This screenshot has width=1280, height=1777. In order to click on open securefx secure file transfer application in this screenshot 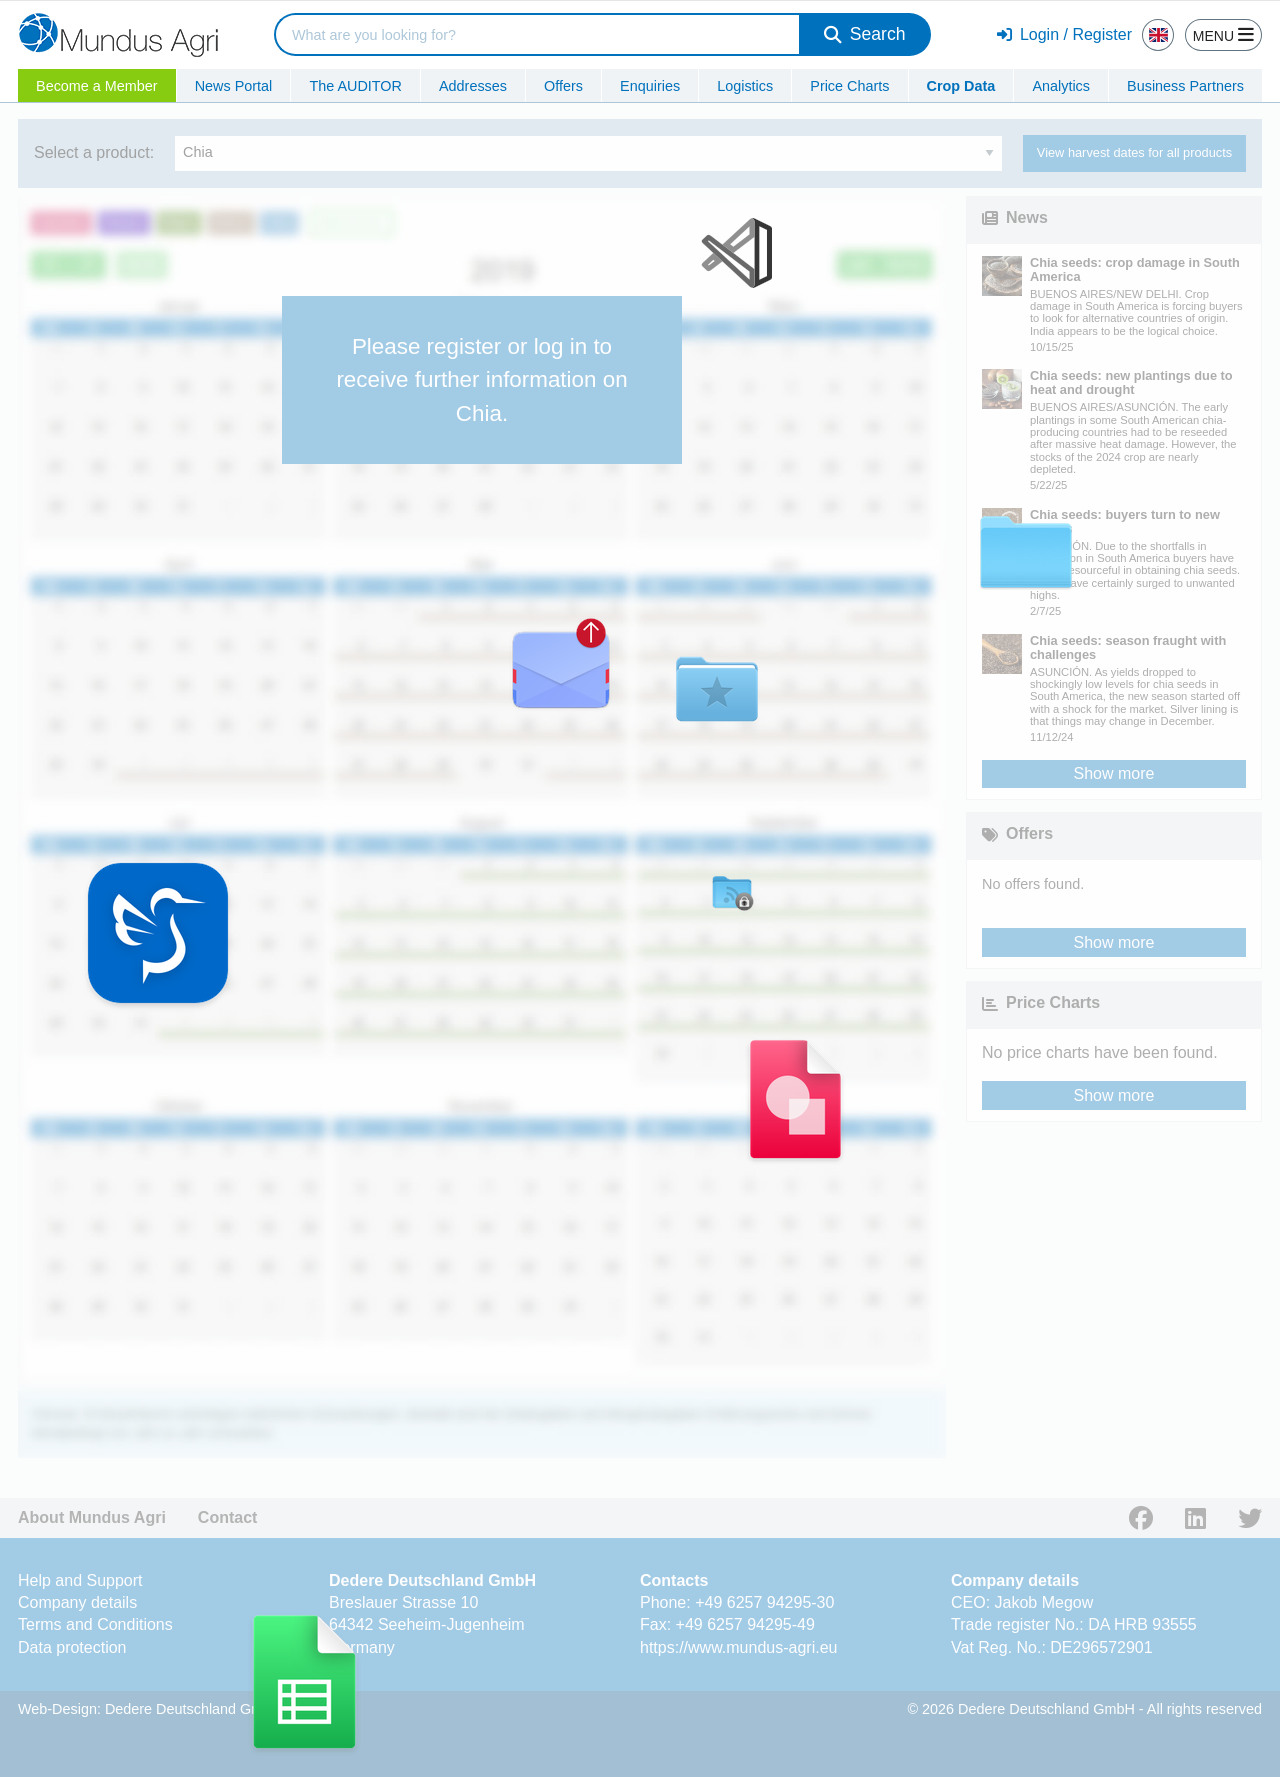, I will do `click(732, 892)`.